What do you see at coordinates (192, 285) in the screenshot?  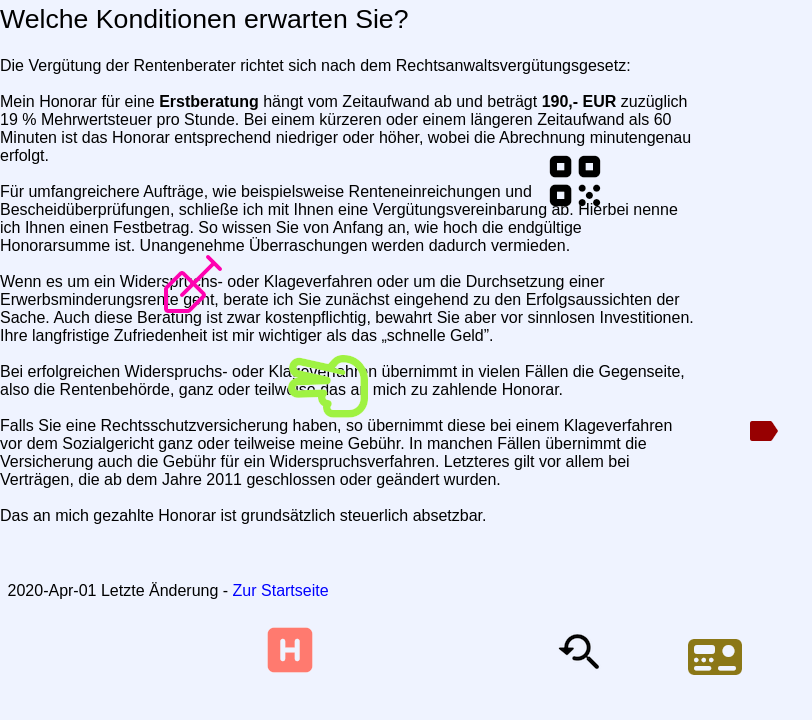 I see `access gardening or landscaping tools` at bounding box center [192, 285].